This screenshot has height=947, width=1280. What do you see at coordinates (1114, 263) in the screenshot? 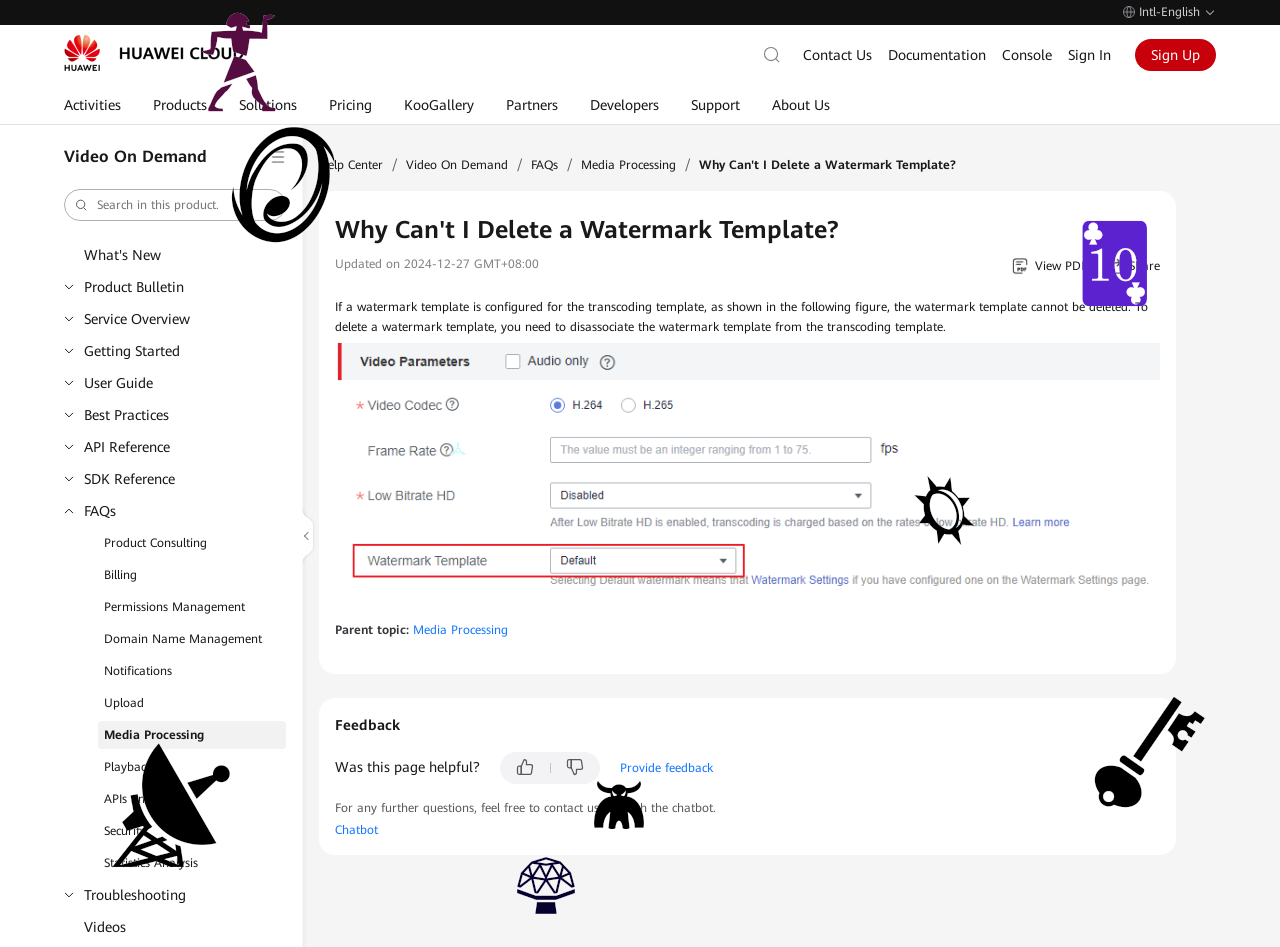
I see `ten of clubs playing card` at bounding box center [1114, 263].